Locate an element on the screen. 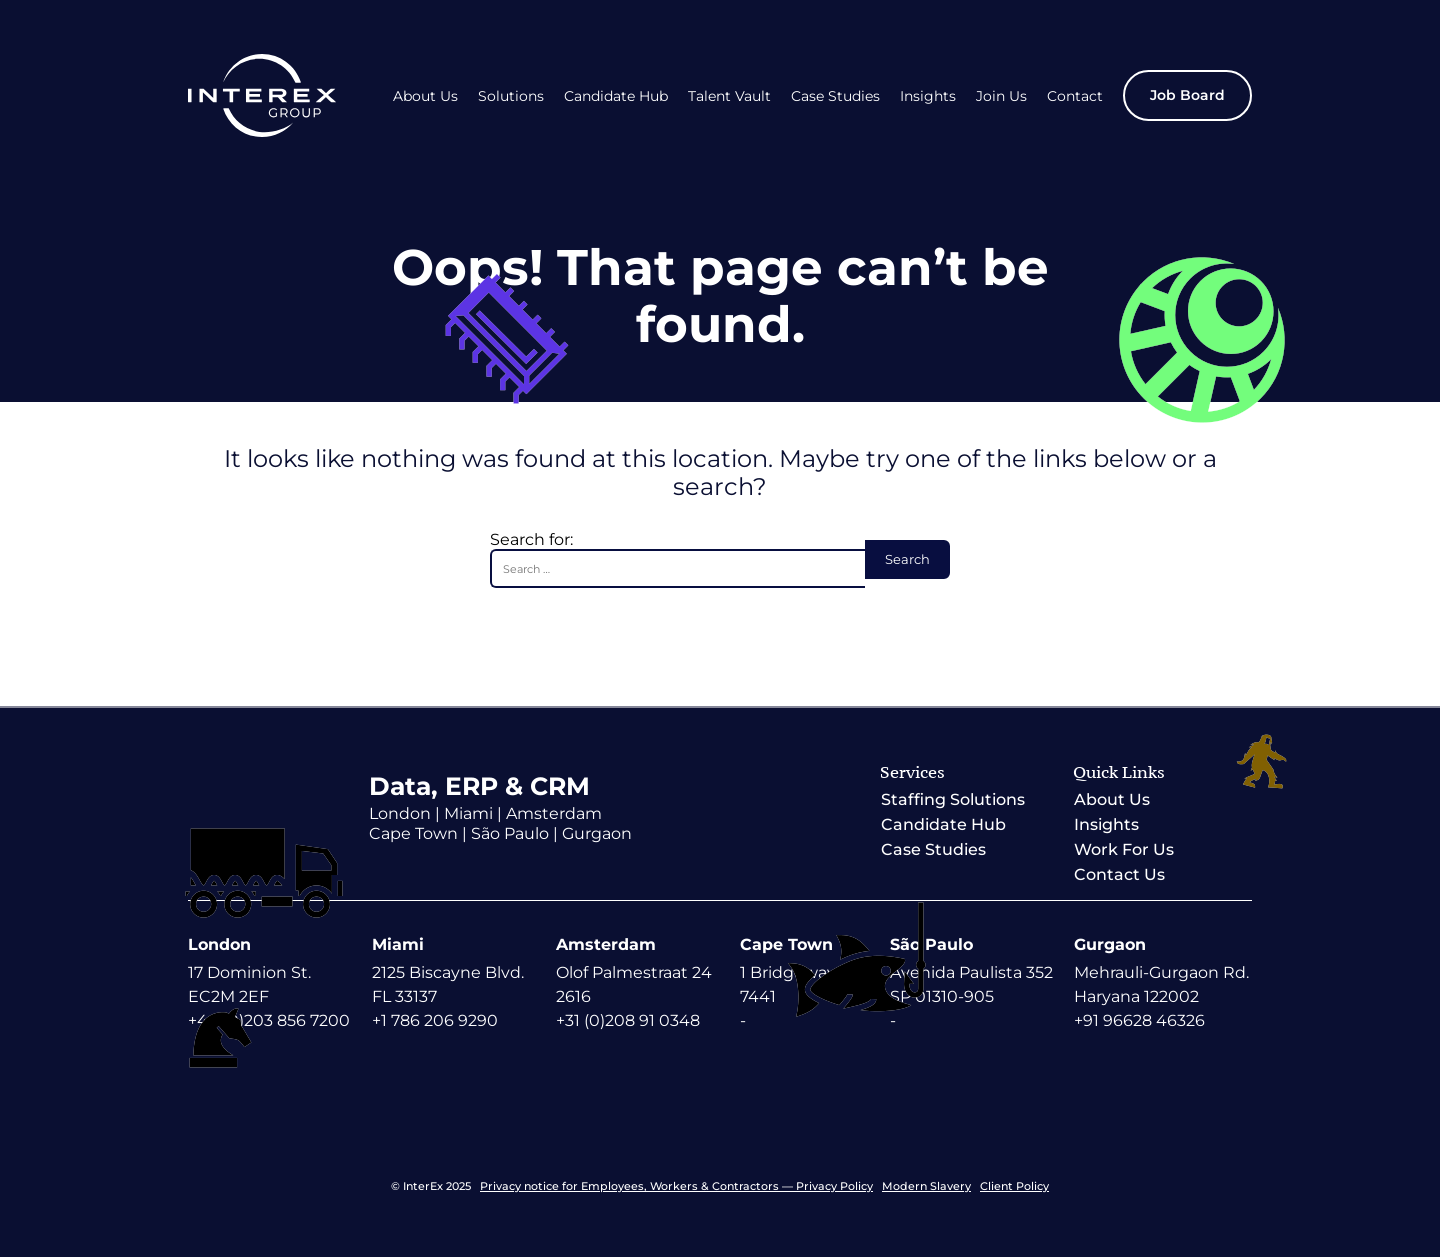  access fishing mini-game or activity is located at coordinates (859, 968).